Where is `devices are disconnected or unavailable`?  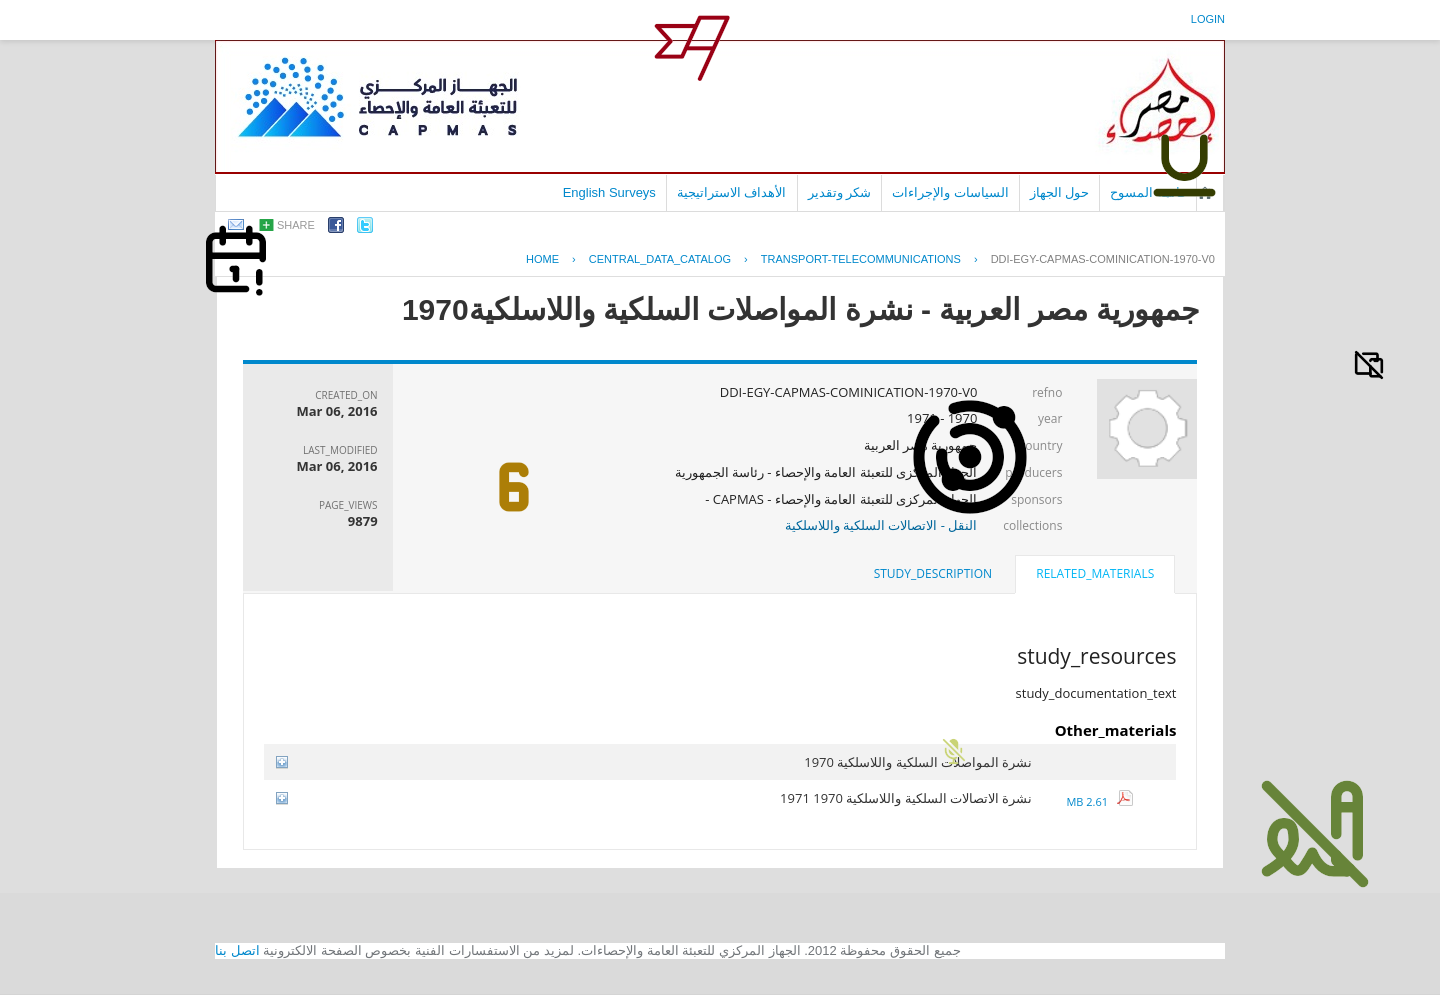 devices are disconnected or unavailable is located at coordinates (1369, 365).